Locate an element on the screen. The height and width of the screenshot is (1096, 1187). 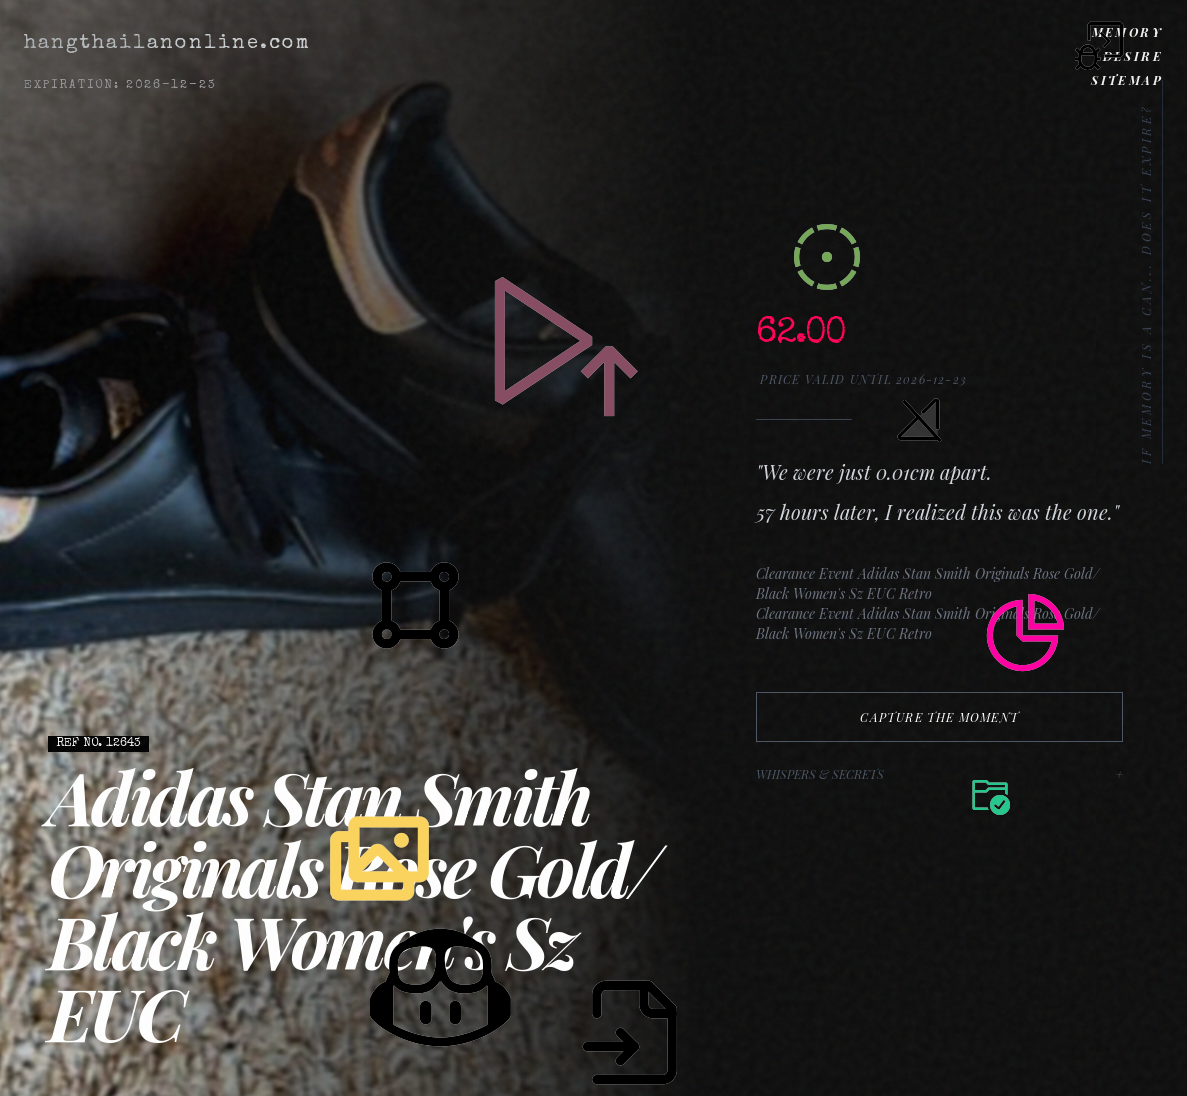
view ring network topology is located at coordinates (415, 605).